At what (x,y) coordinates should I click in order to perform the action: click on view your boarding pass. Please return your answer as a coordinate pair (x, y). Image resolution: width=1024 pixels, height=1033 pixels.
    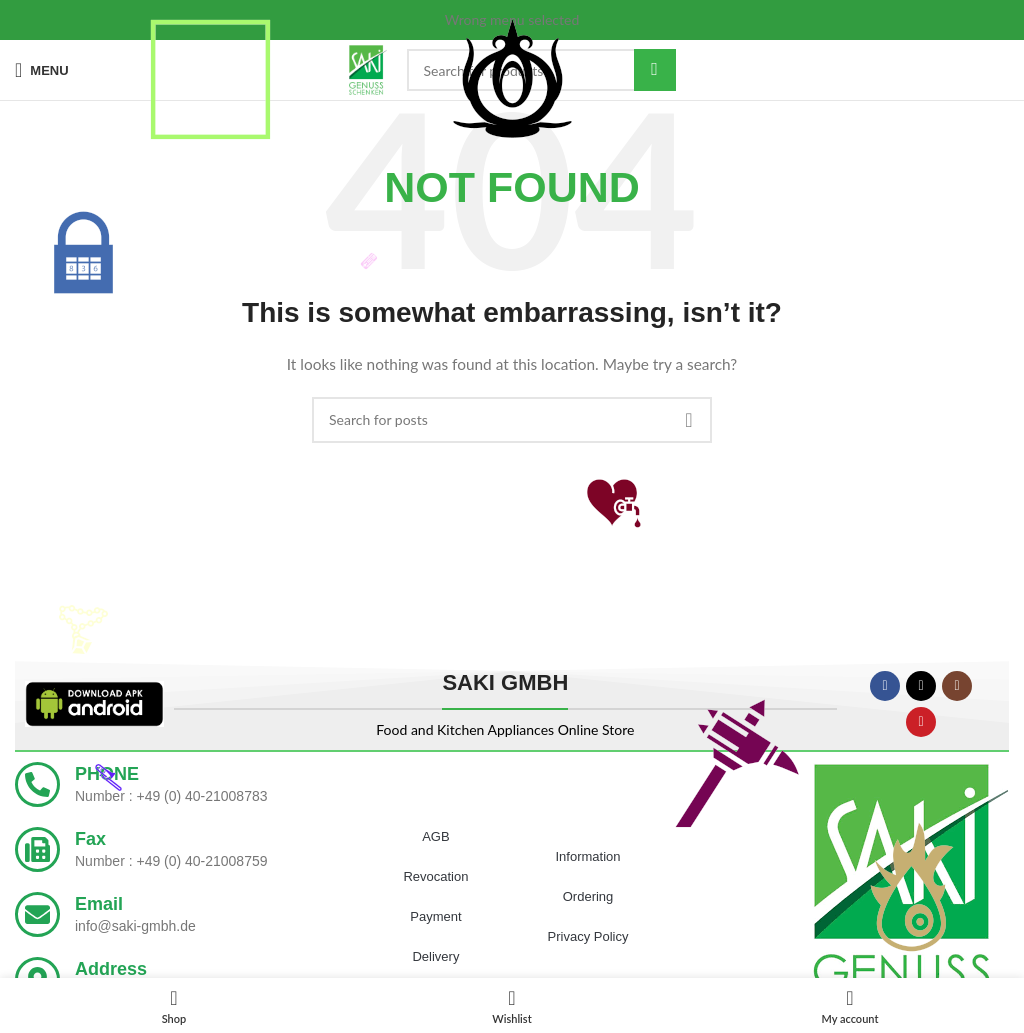
    Looking at the image, I should click on (369, 261).